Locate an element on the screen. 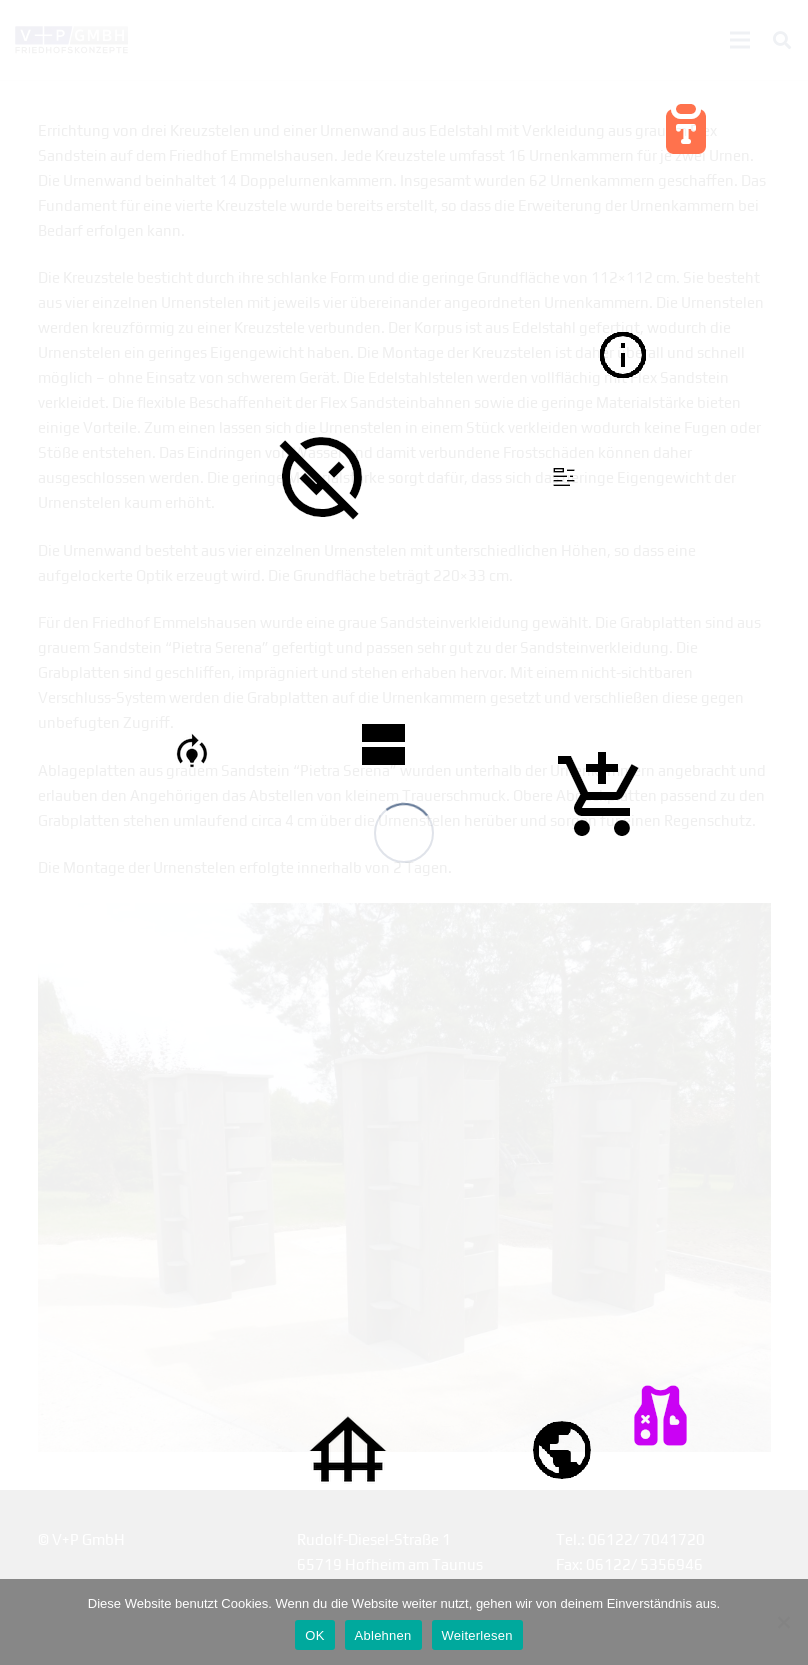  access public or global content is located at coordinates (562, 1450).